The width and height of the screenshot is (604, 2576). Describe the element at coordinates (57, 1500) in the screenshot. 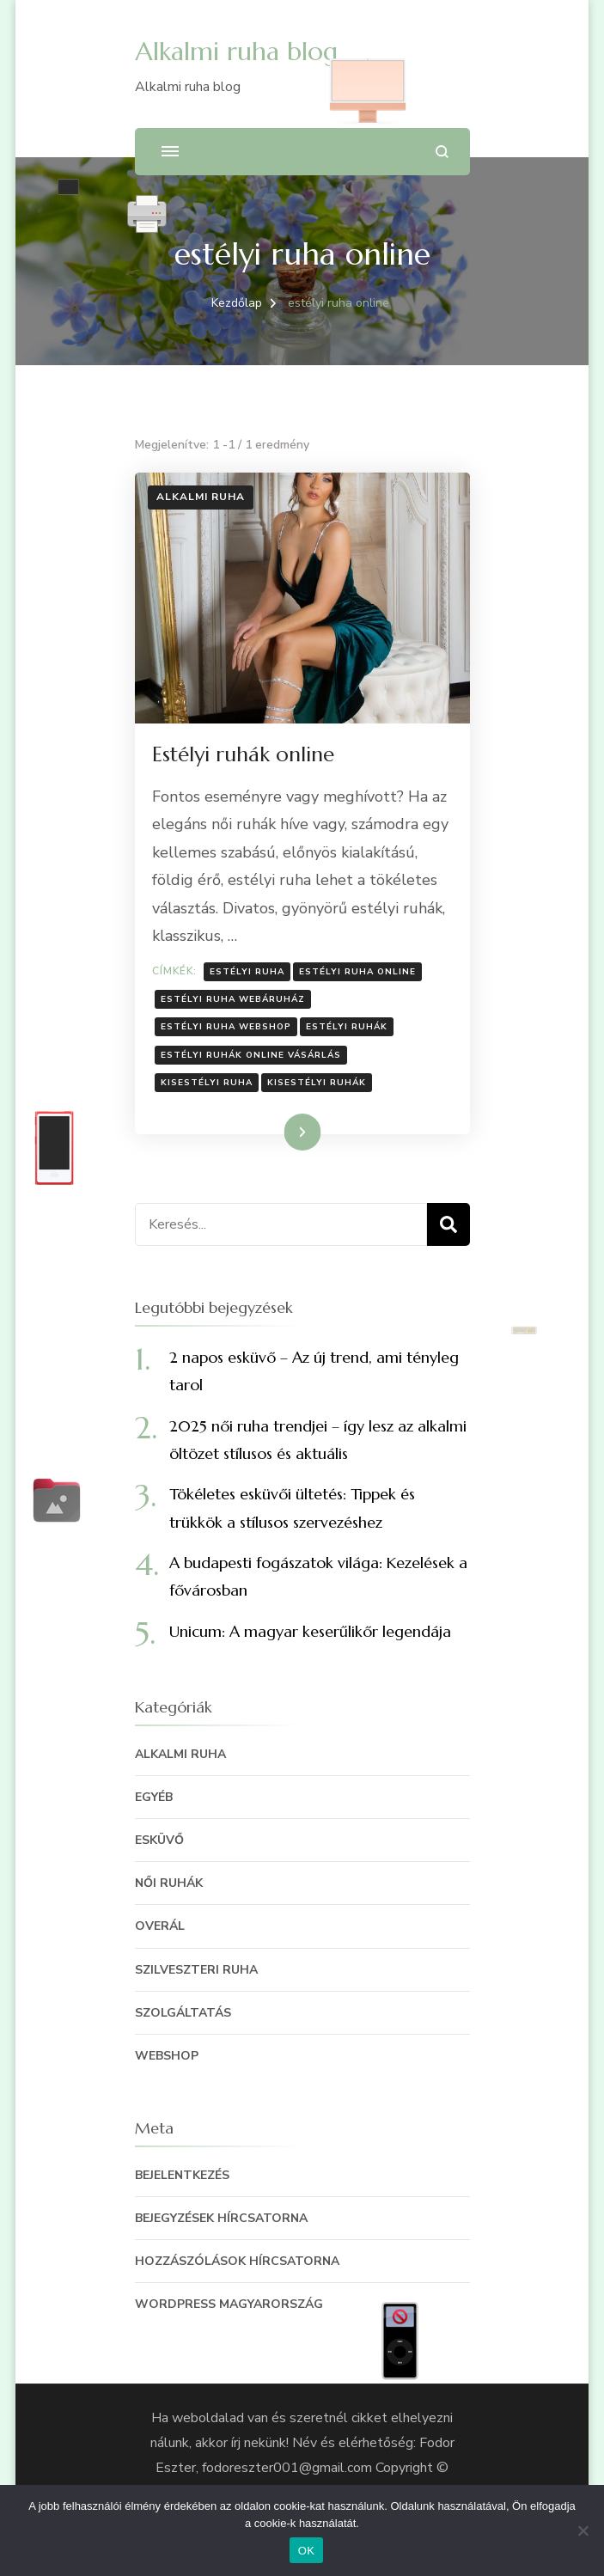

I see `open your pictures folder` at that location.